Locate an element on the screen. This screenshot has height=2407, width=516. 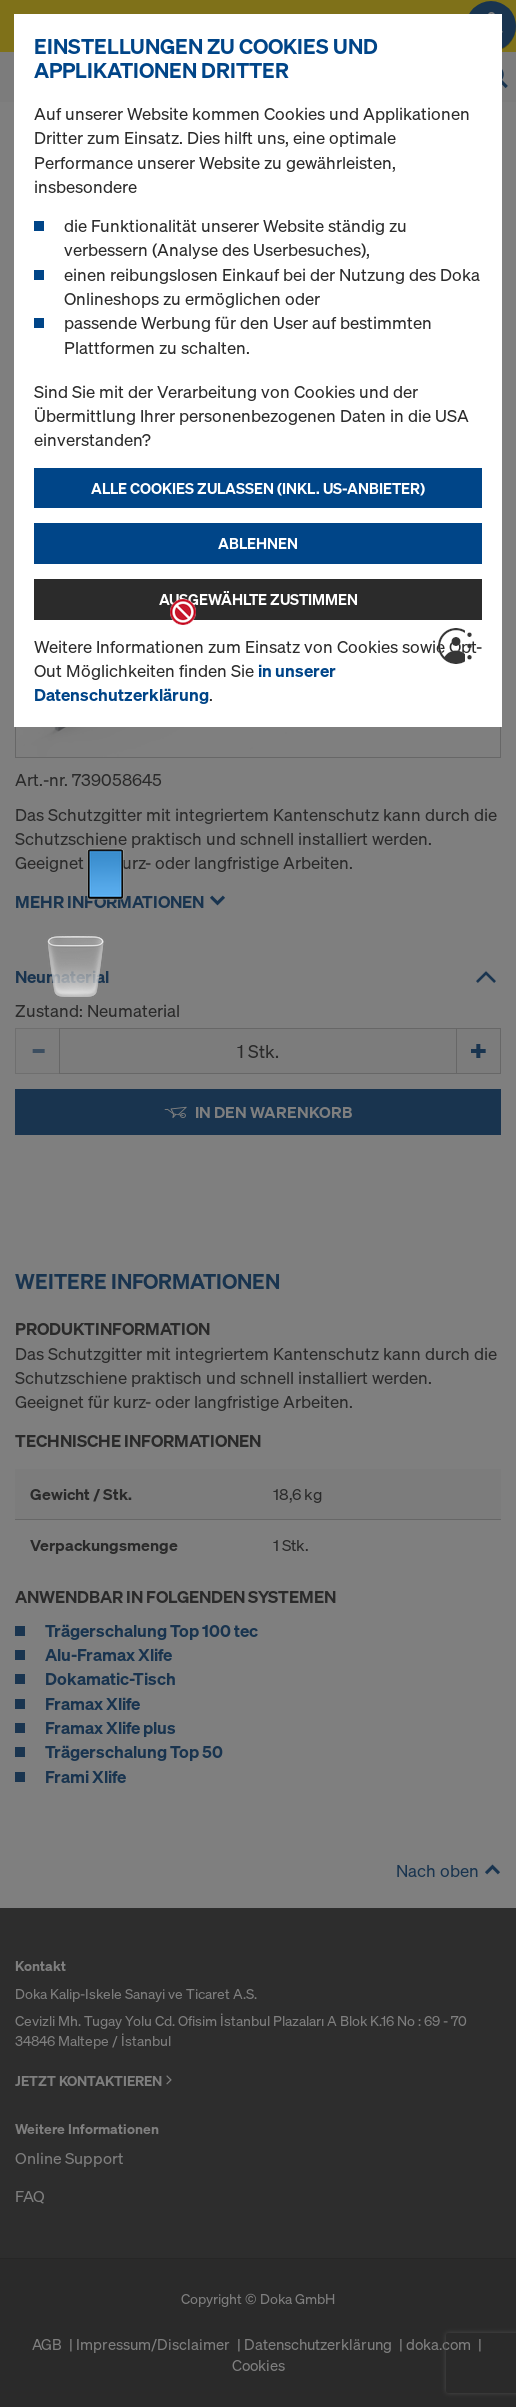
iPad Air device icon is located at coordinates (105, 874).